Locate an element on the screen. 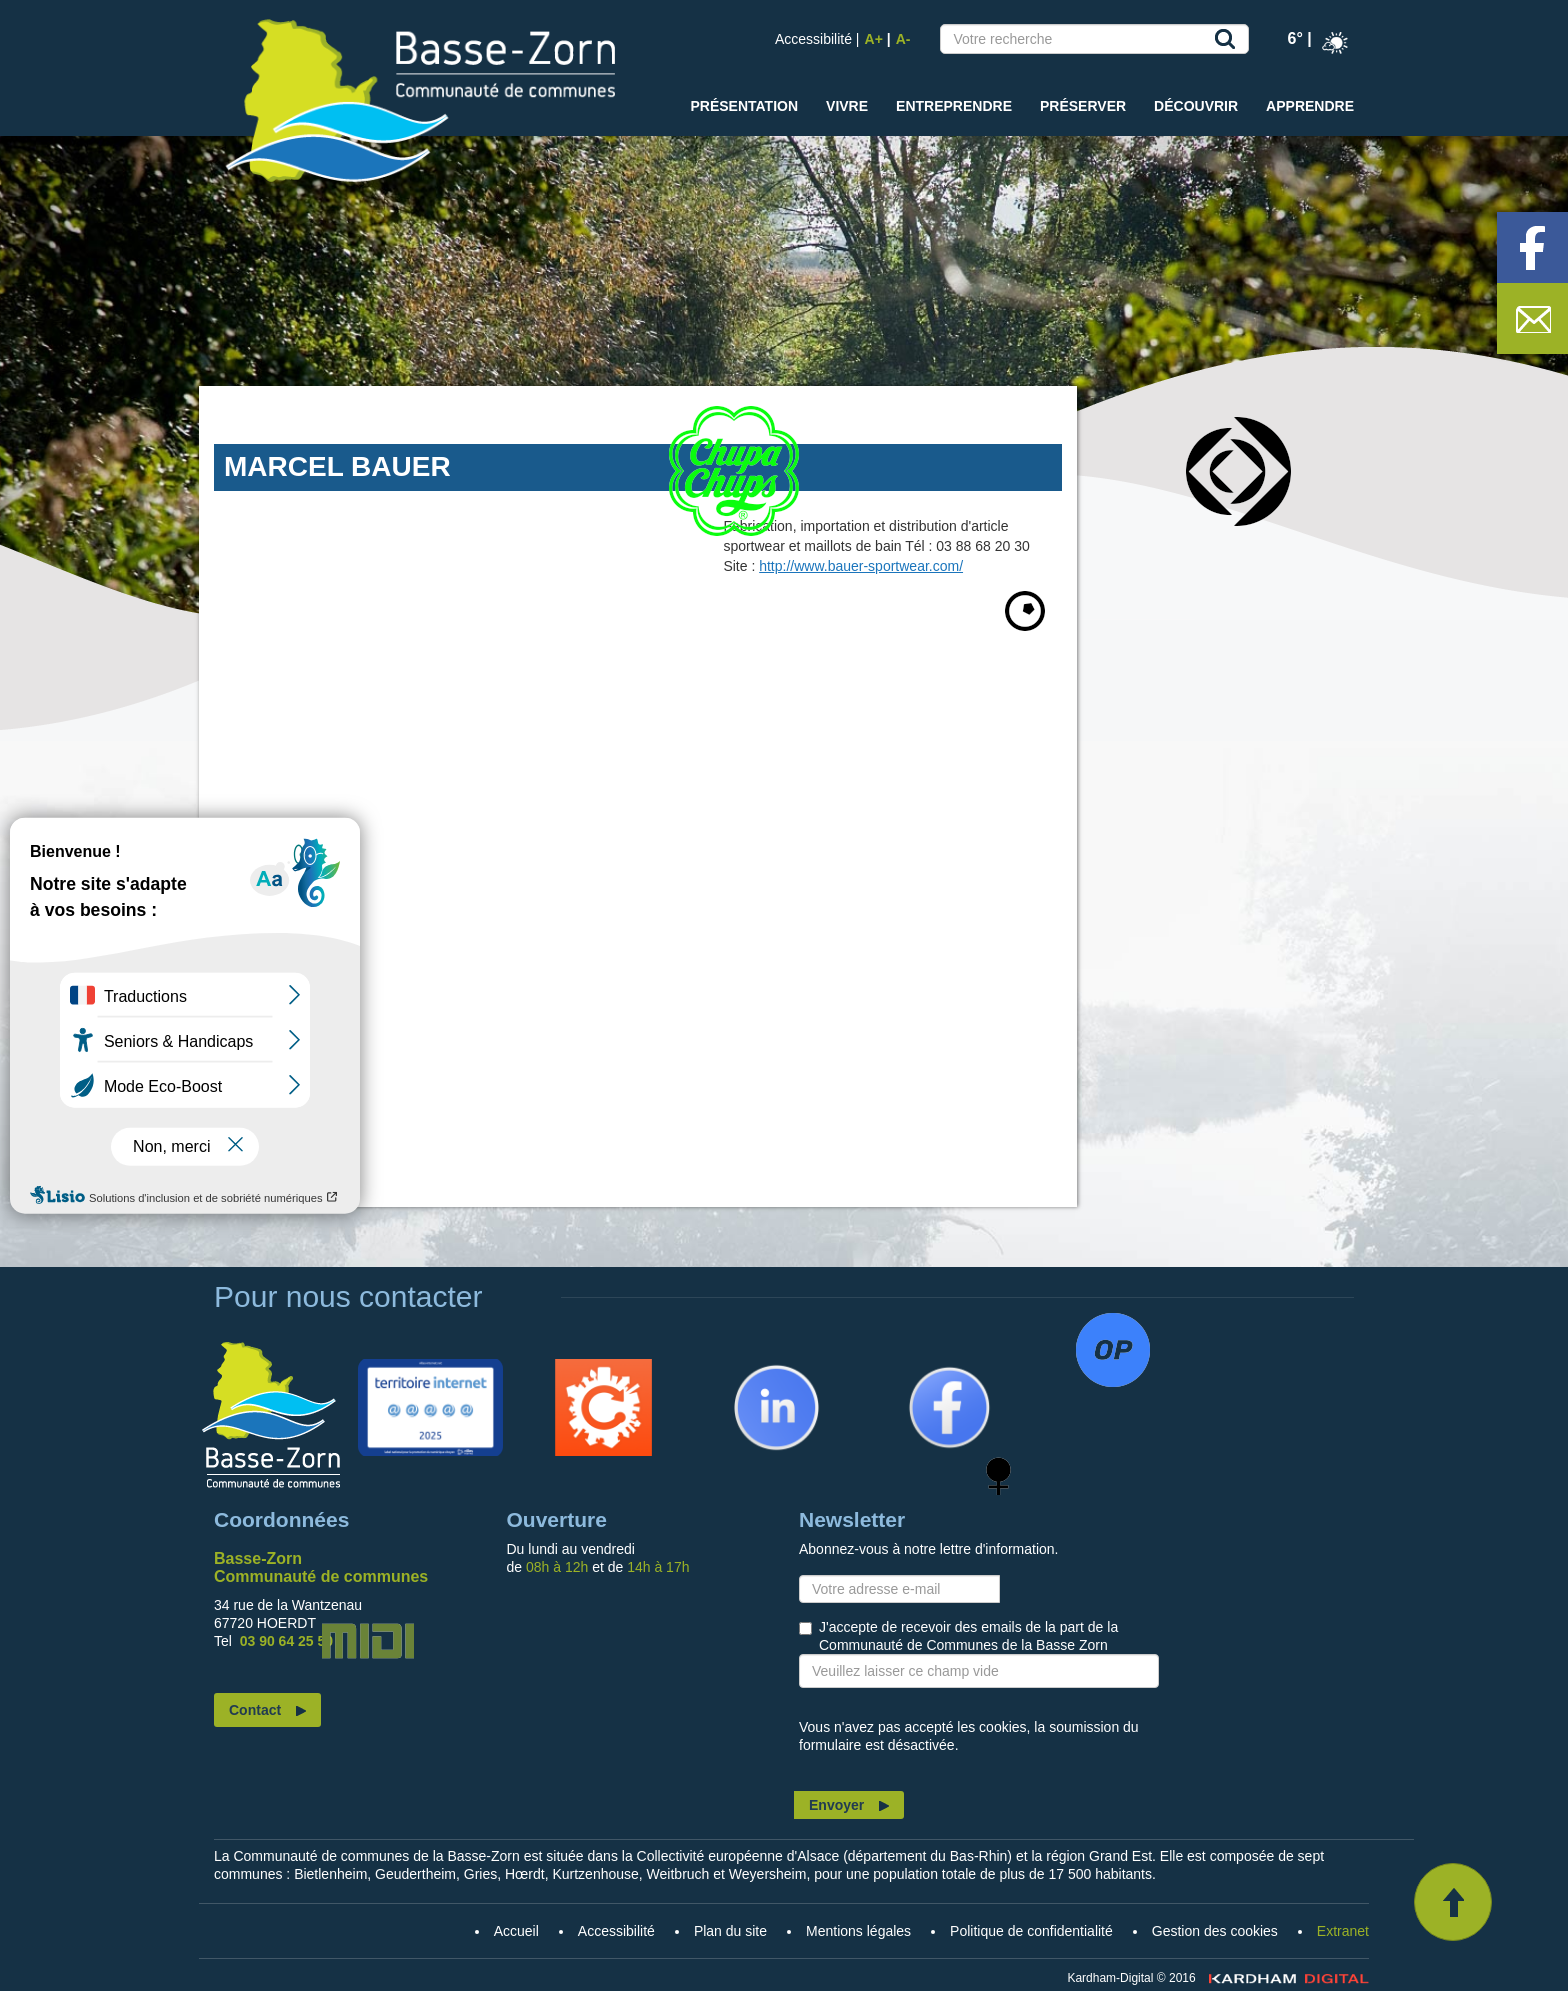 The width and height of the screenshot is (1568, 1991). optimism blockchain network logo is located at coordinates (1113, 1350).